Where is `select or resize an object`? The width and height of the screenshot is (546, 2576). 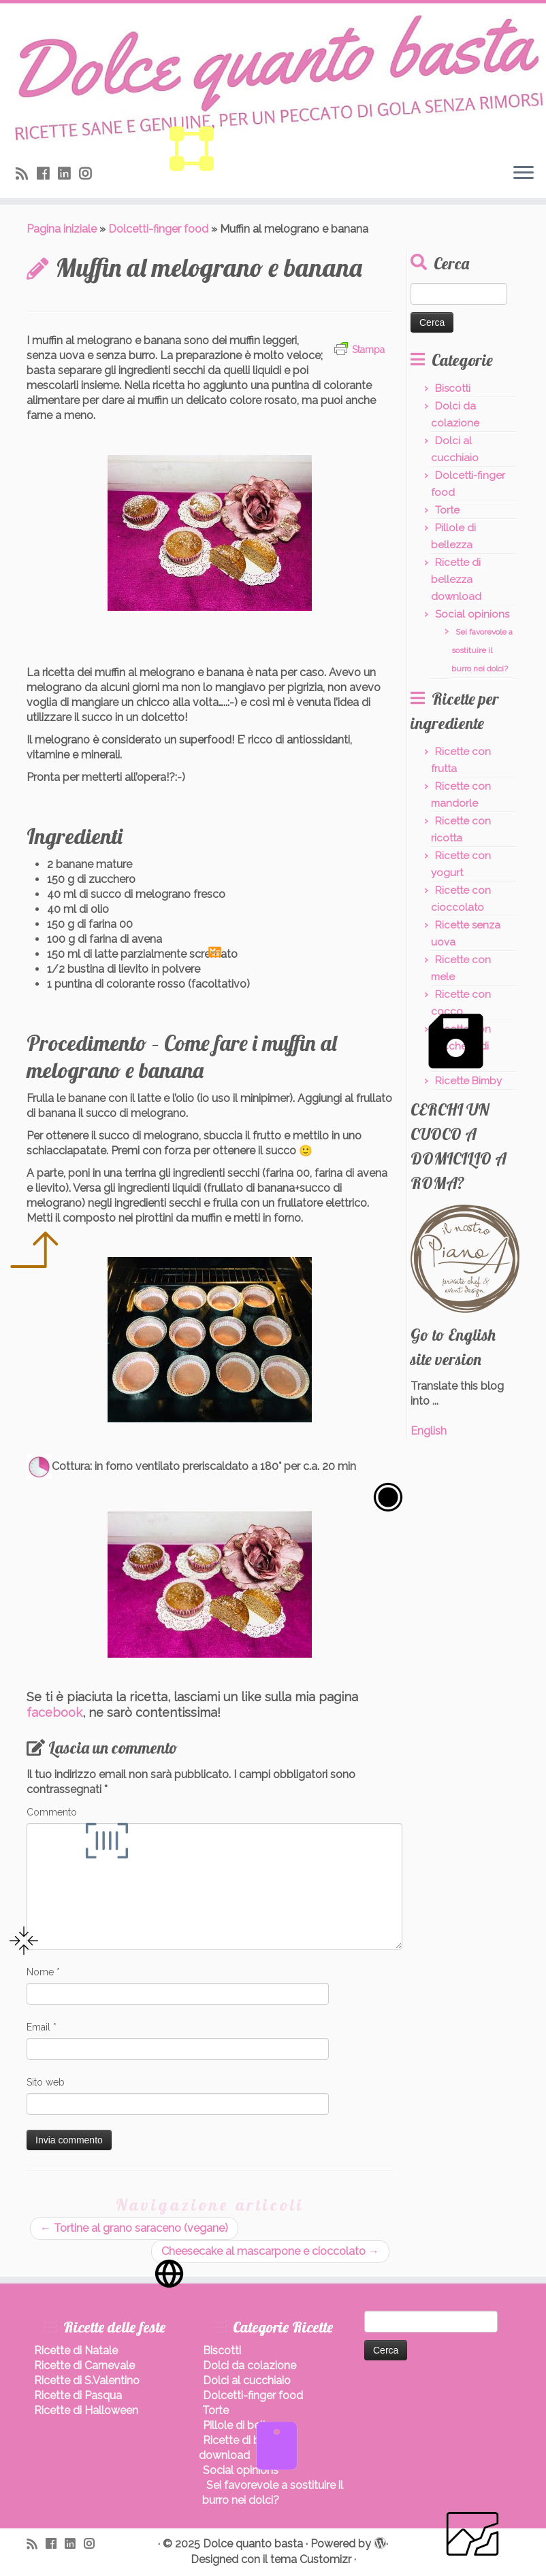 select or resize an object is located at coordinates (191, 148).